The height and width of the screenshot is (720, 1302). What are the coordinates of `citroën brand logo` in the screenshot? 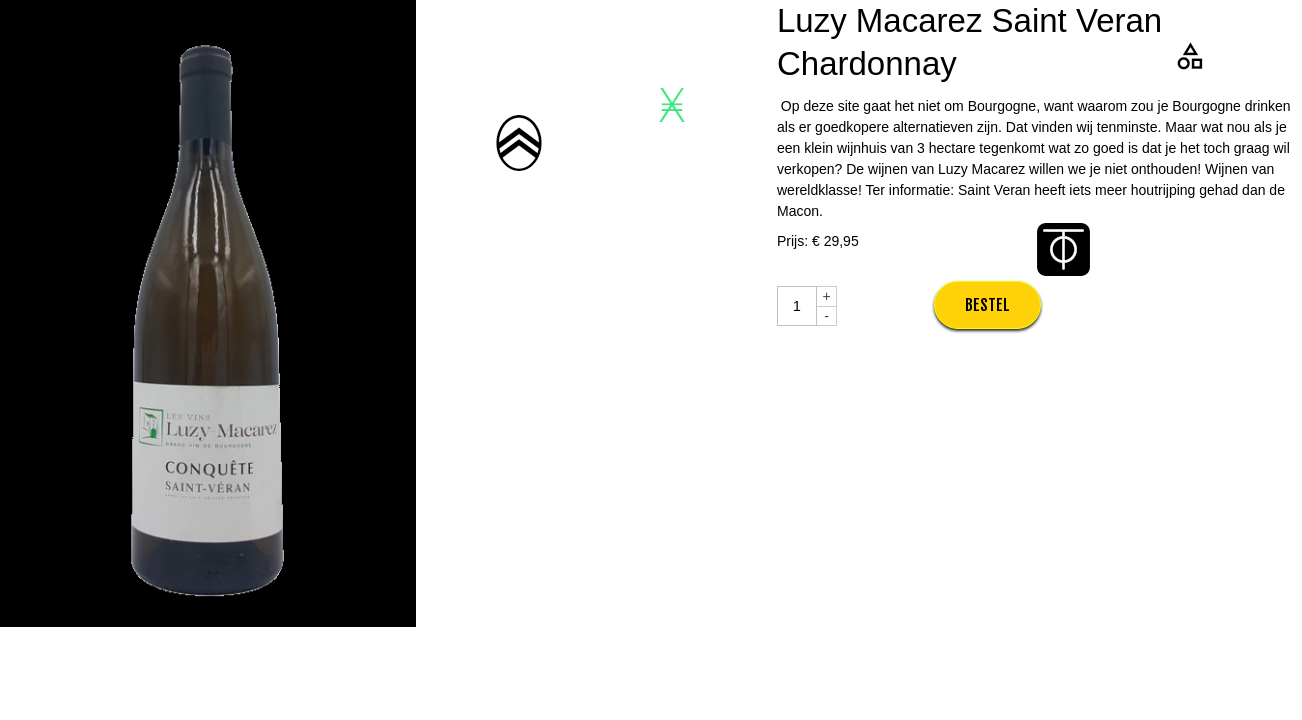 It's located at (519, 143).